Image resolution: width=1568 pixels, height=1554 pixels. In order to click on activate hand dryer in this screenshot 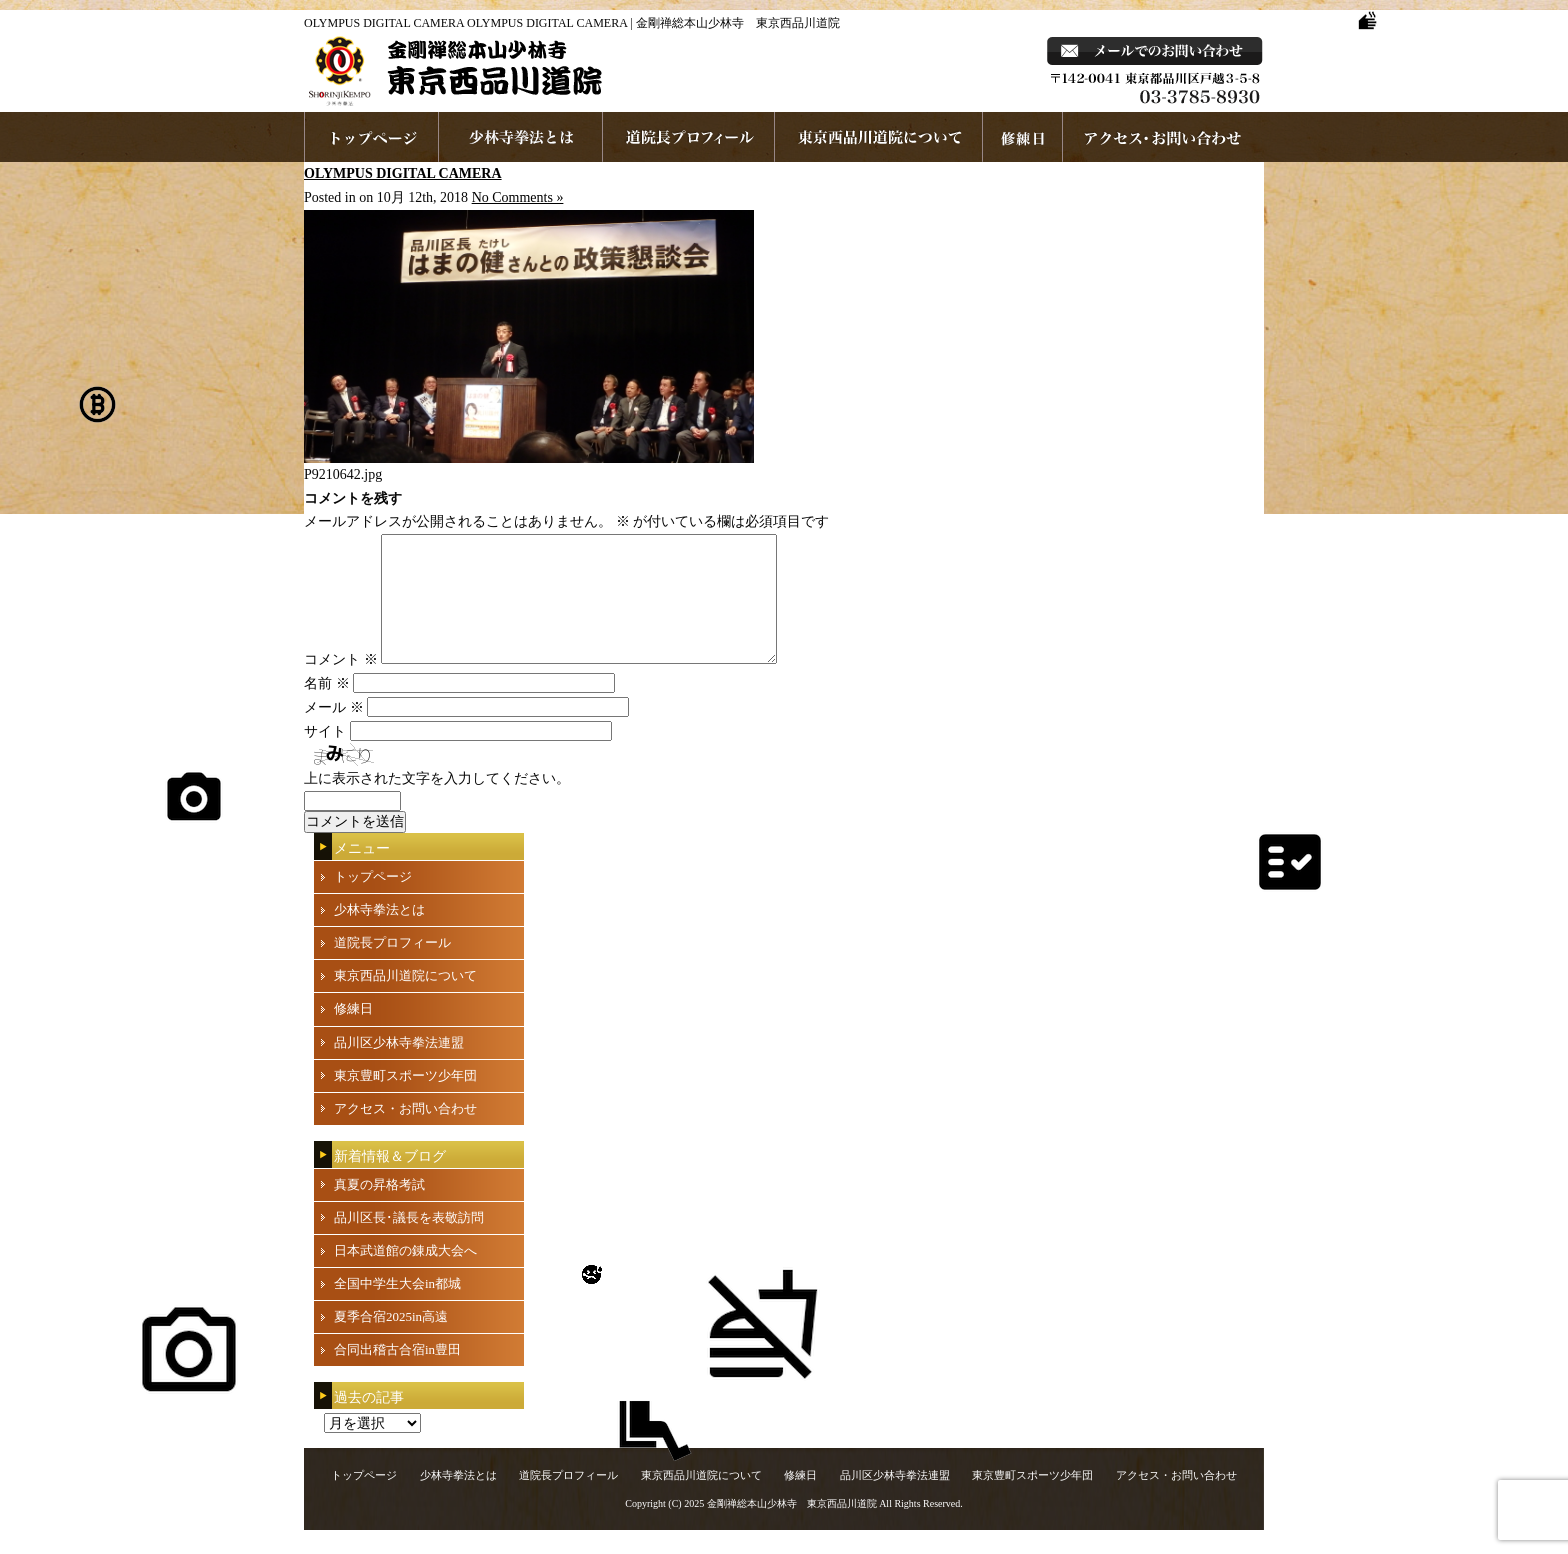, I will do `click(1368, 20)`.